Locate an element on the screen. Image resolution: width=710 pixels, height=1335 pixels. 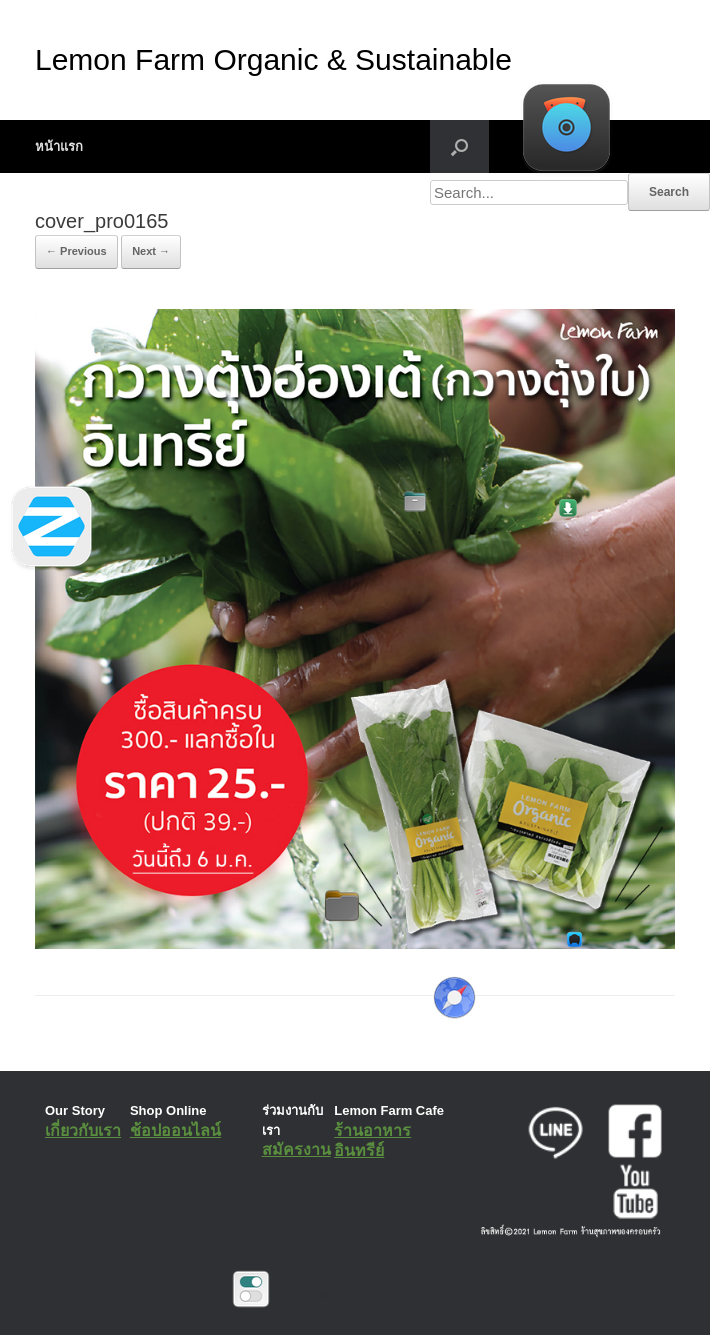
open folder to view contents is located at coordinates (342, 905).